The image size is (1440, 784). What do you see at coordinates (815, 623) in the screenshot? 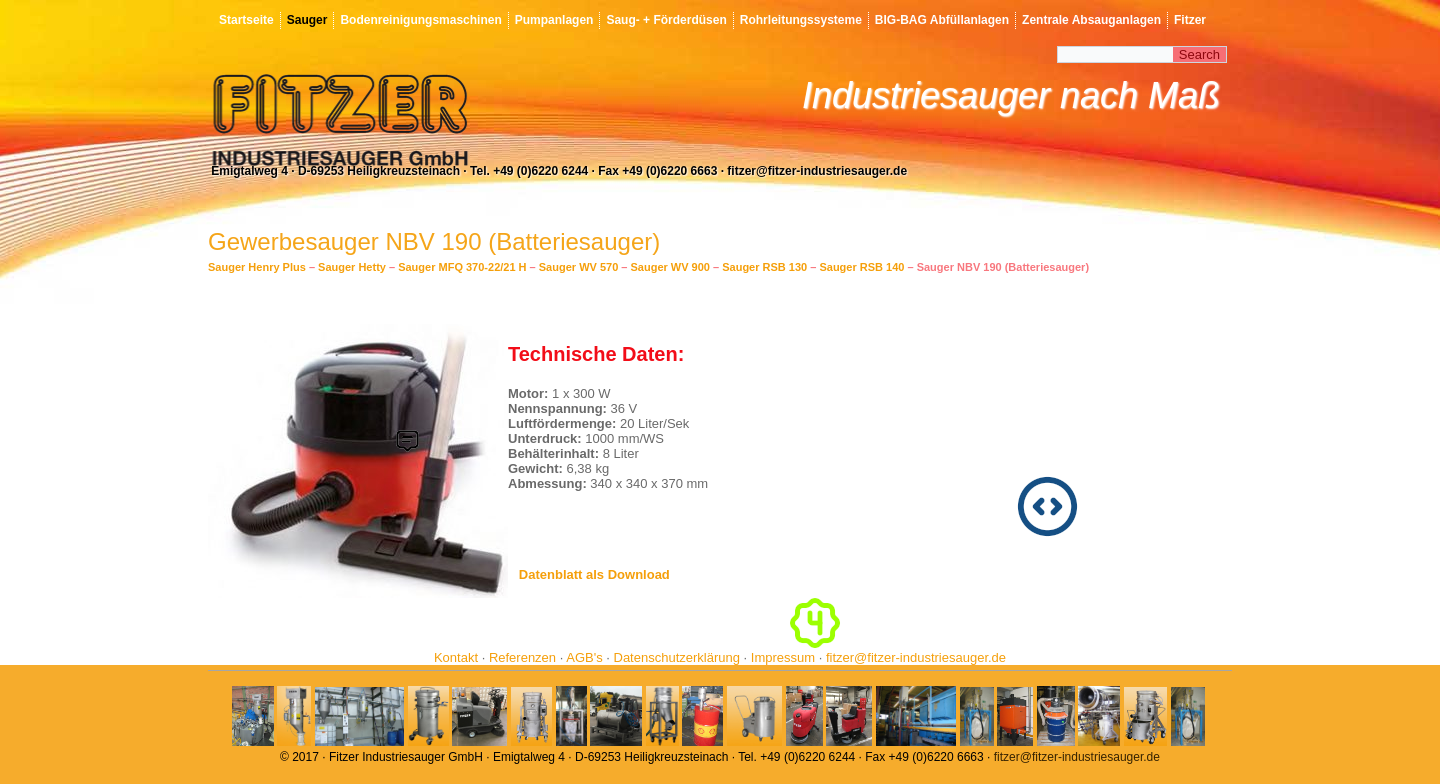
I see `indicates a fourth-place ranking or position` at bounding box center [815, 623].